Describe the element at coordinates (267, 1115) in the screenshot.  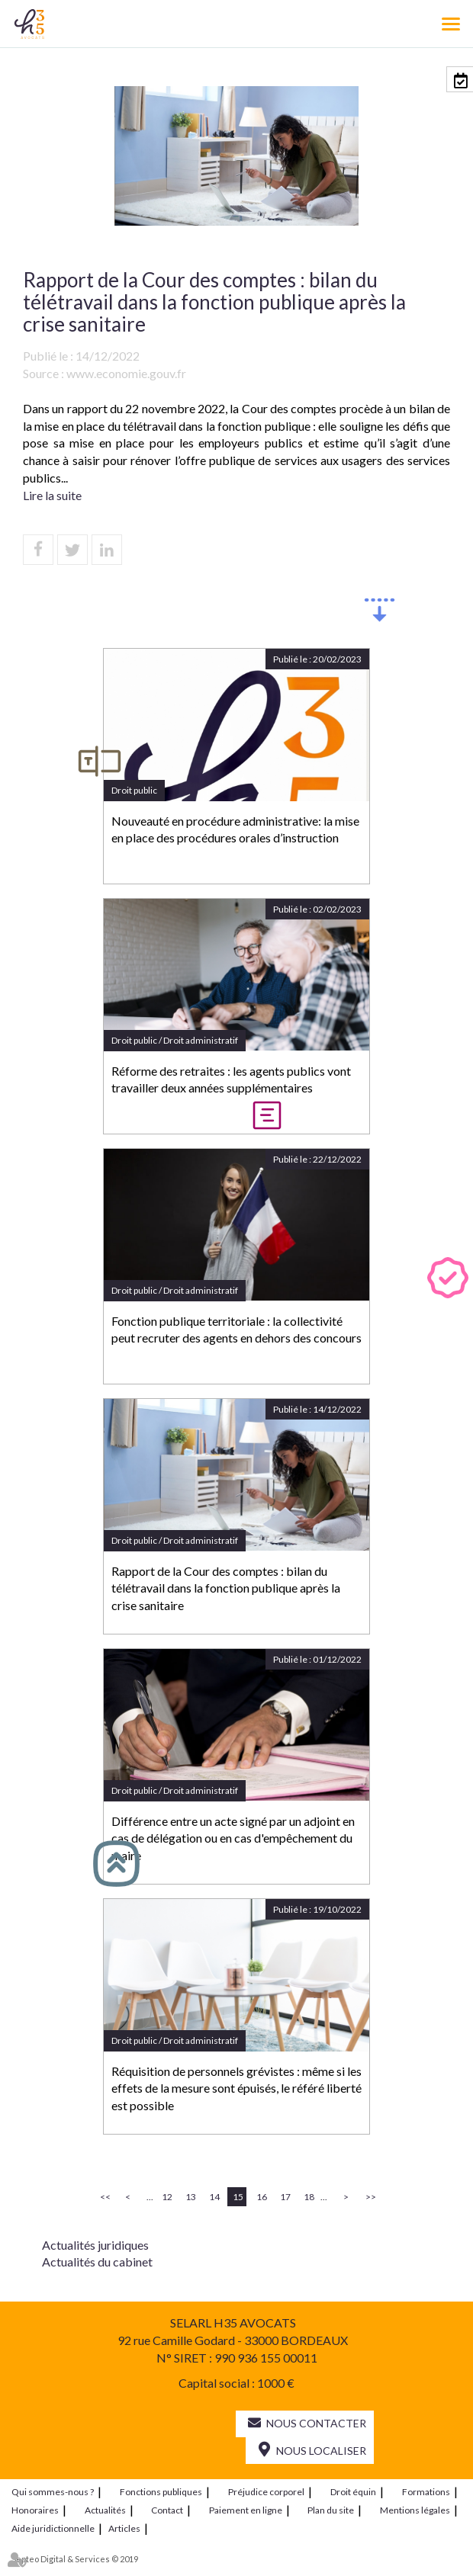
I see `view project roadmap or timeline` at that location.